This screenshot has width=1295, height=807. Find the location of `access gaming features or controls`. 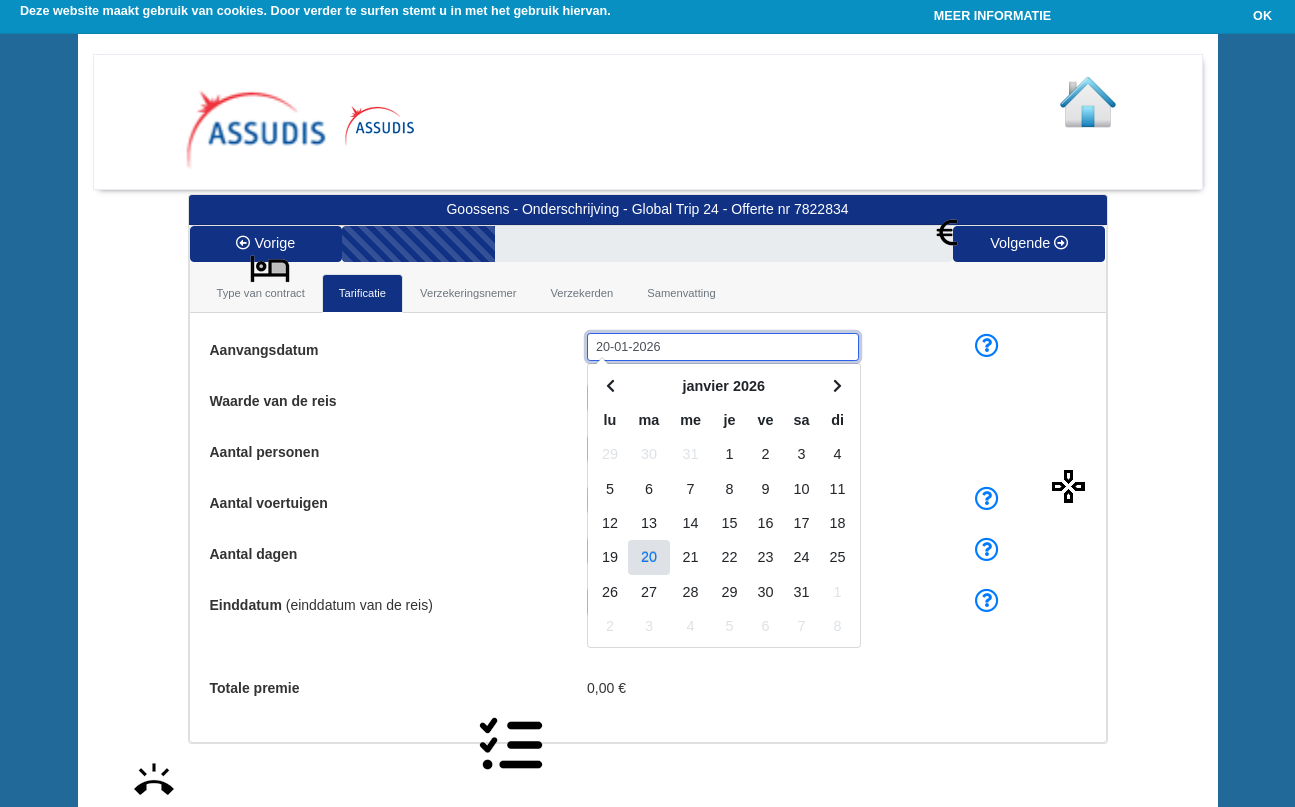

access gaming features or controls is located at coordinates (1068, 486).